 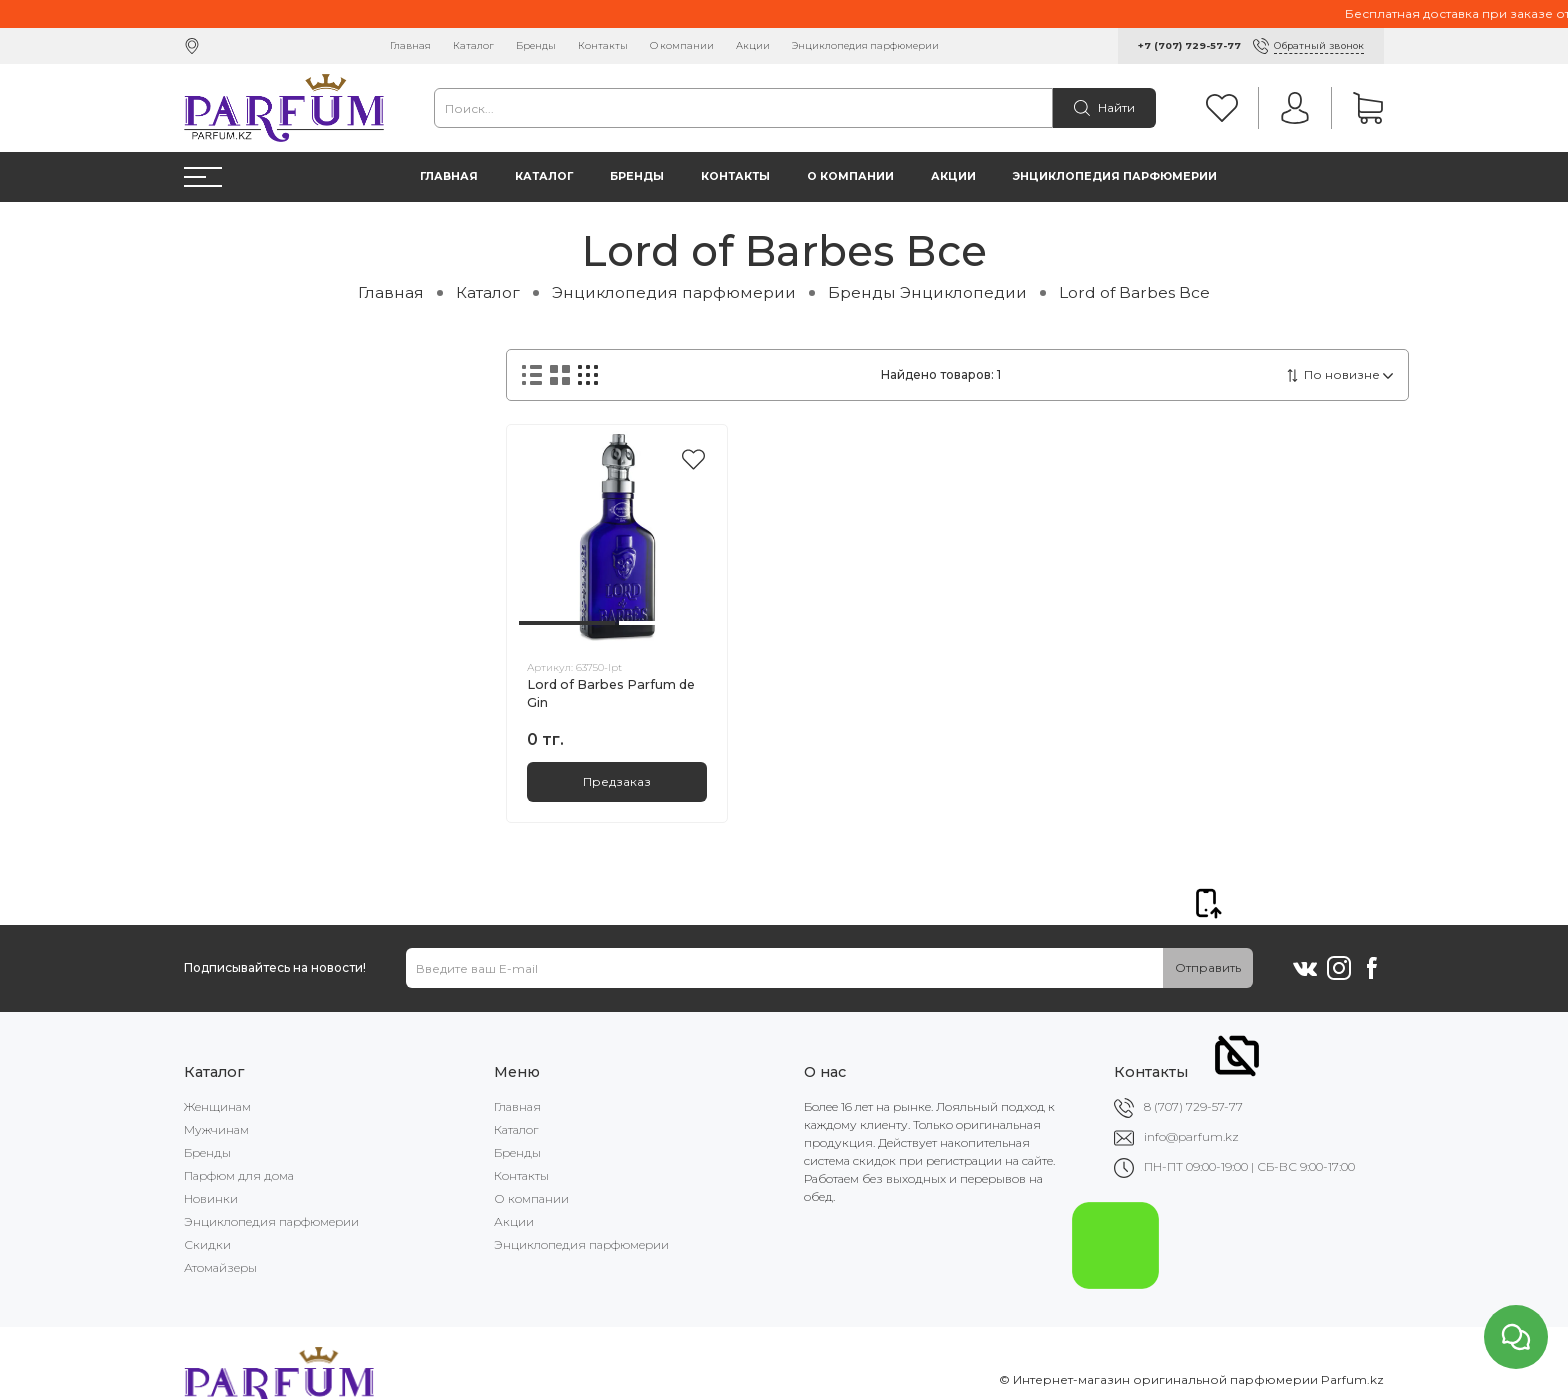 What do you see at coordinates (1237, 1056) in the screenshot?
I see `camera access is disabled` at bounding box center [1237, 1056].